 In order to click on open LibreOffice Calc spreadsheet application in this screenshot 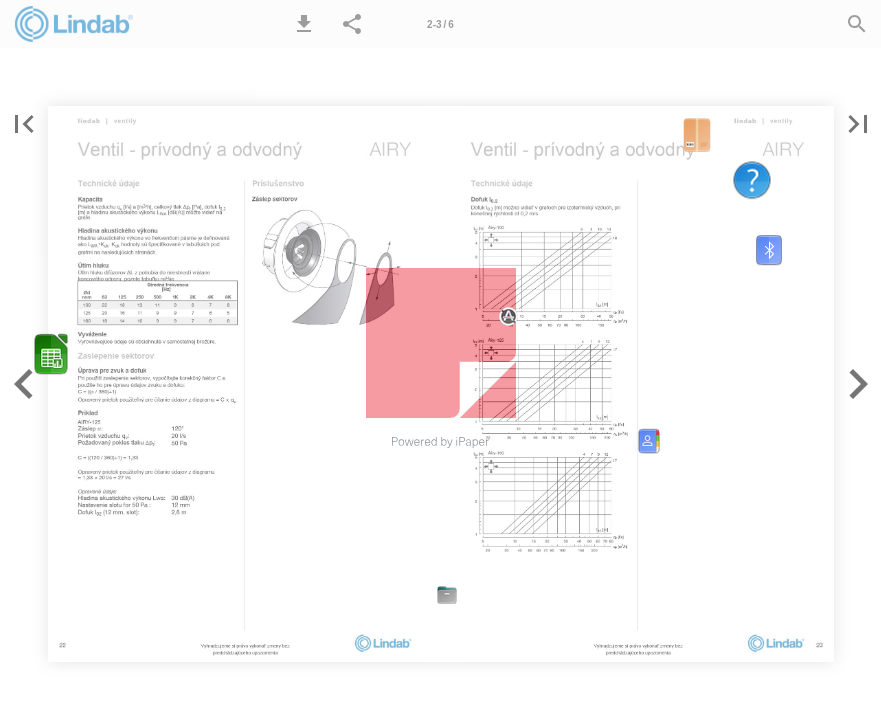, I will do `click(51, 354)`.